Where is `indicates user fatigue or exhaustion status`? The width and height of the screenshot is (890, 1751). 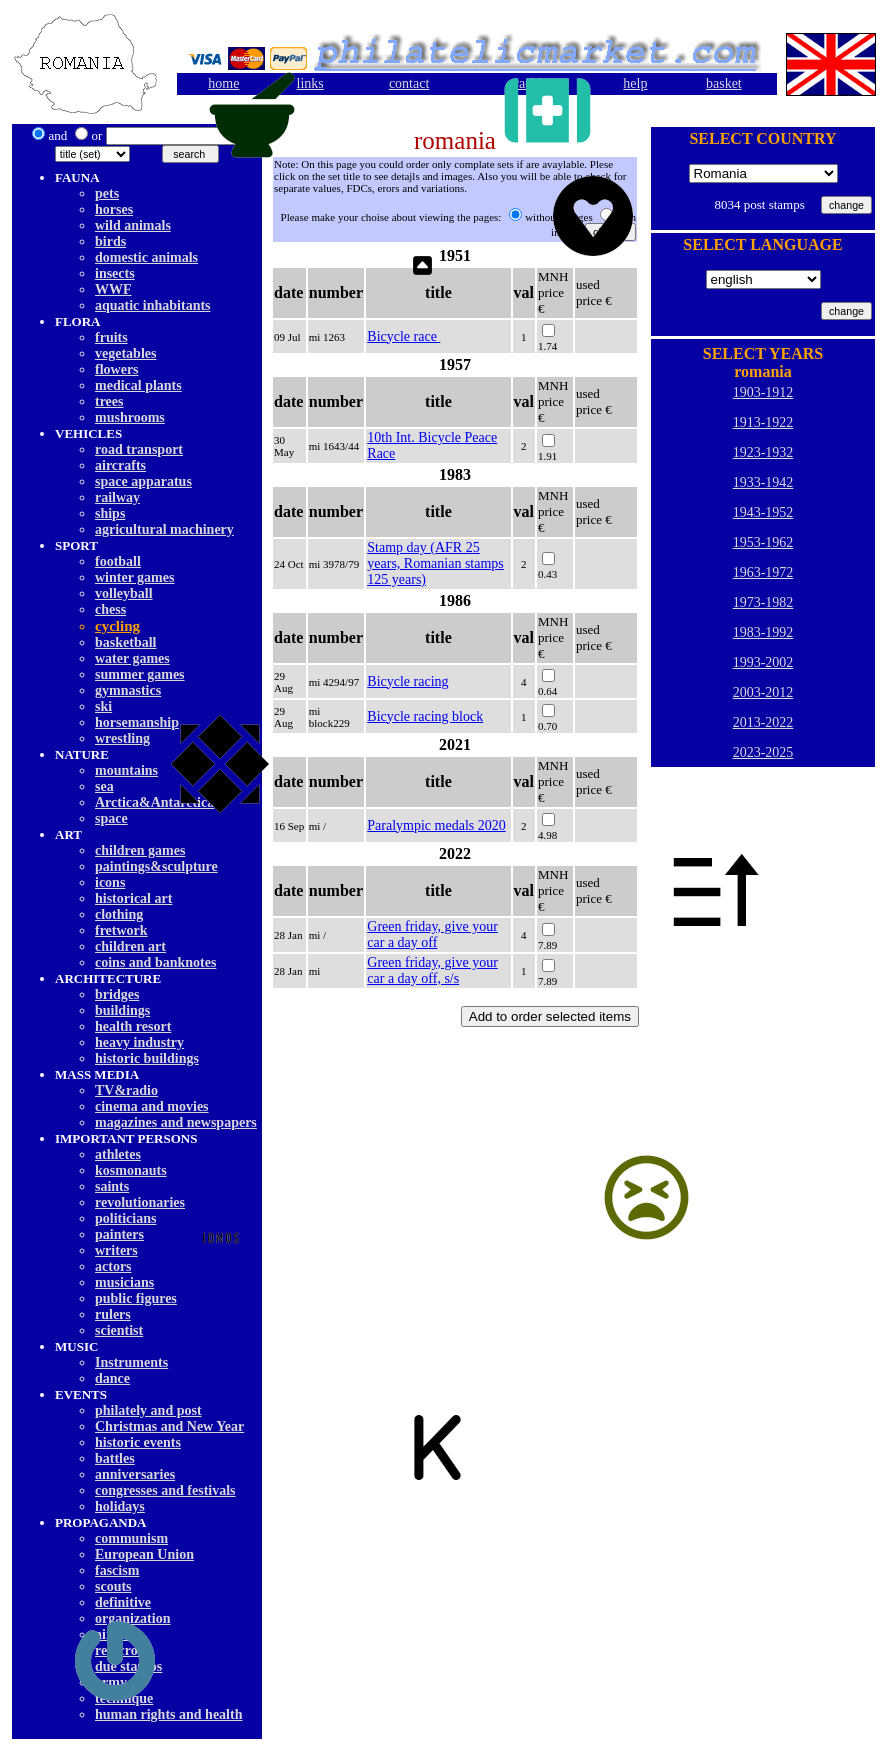 indicates user fatigue or exhaustion status is located at coordinates (646, 1197).